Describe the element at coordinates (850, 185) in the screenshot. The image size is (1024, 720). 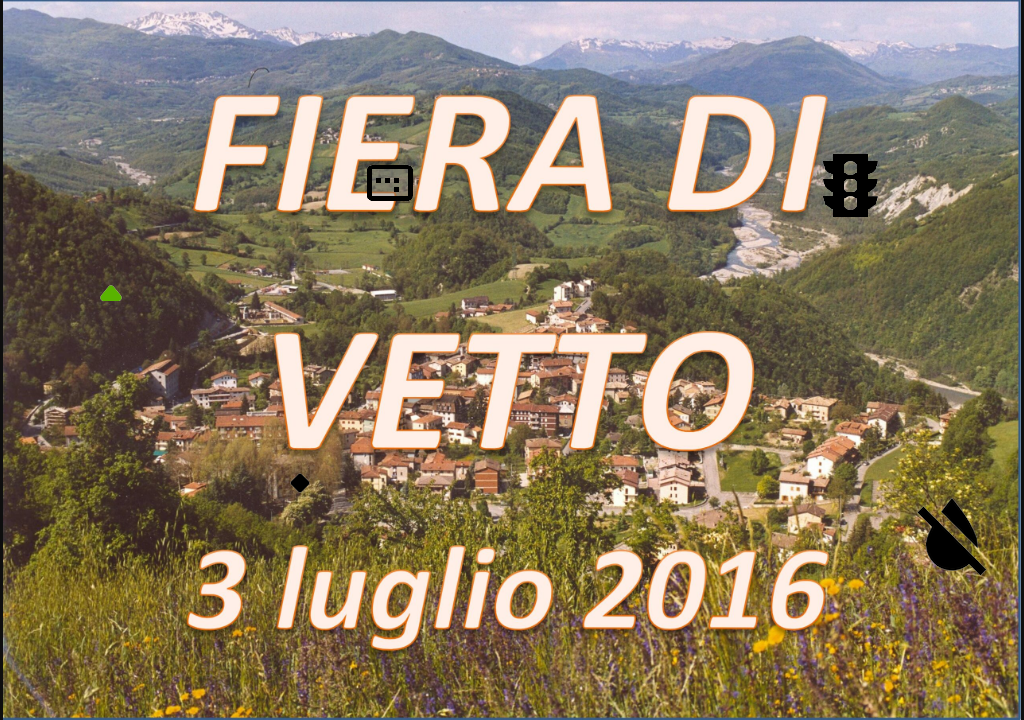
I see `view traffic conditions on map` at that location.